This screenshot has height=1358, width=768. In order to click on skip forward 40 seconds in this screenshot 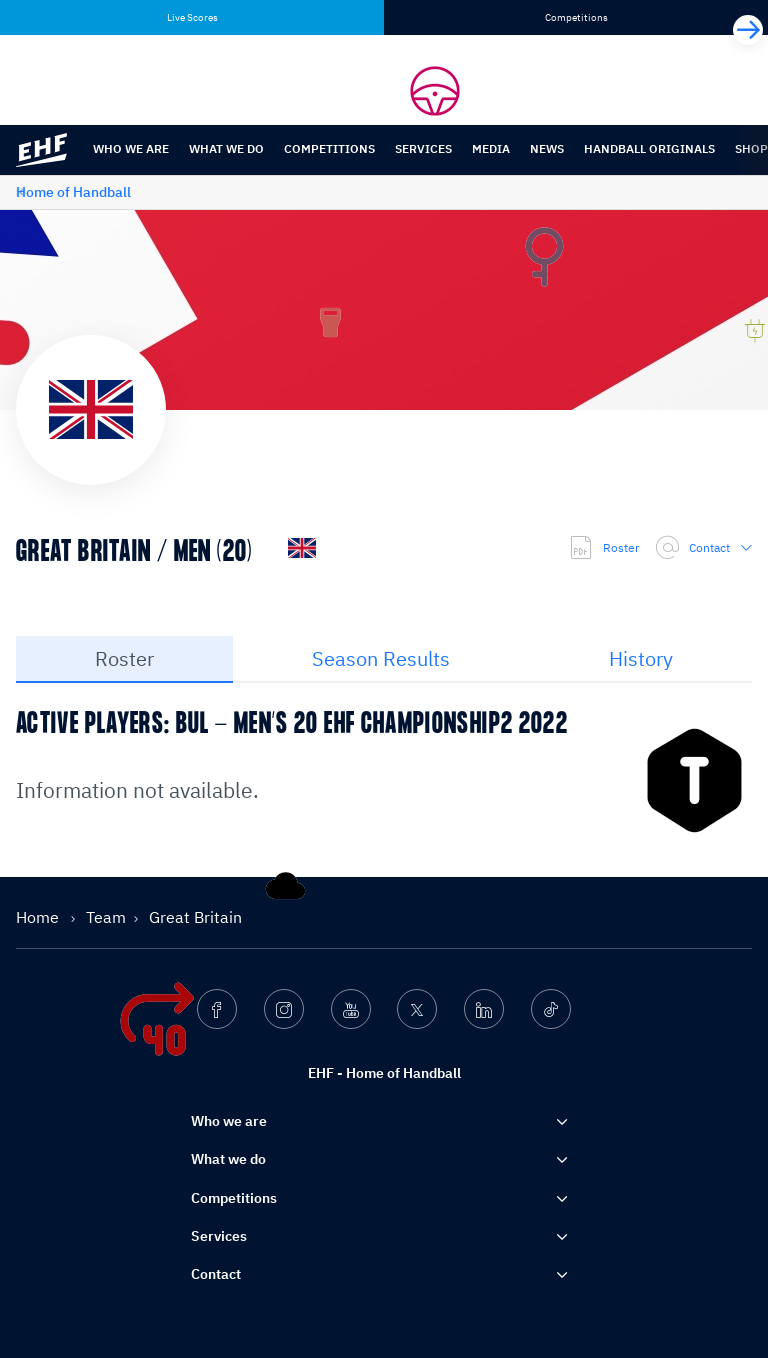, I will do `click(159, 1021)`.